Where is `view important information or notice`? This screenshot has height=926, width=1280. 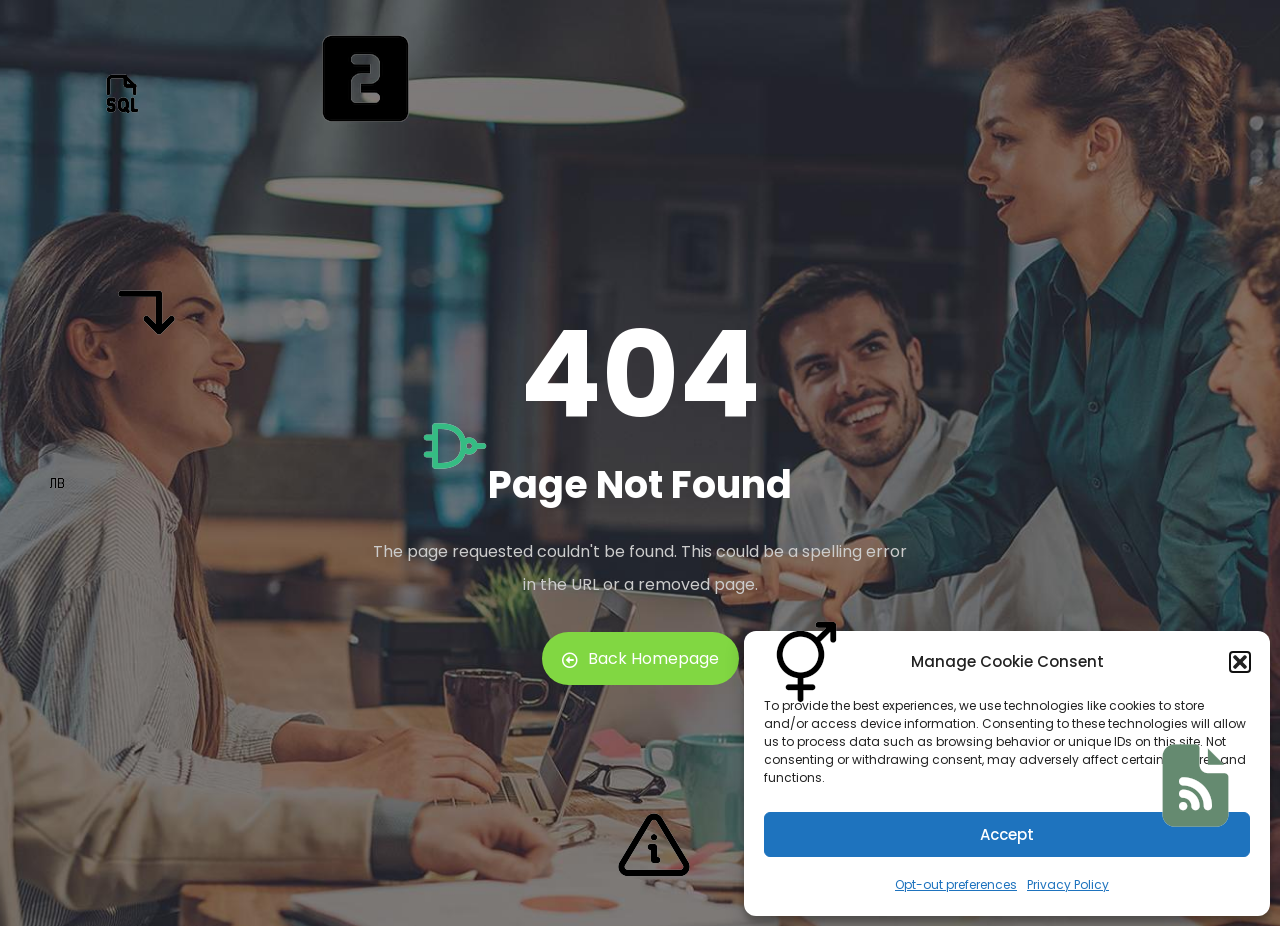 view important information or notice is located at coordinates (654, 847).